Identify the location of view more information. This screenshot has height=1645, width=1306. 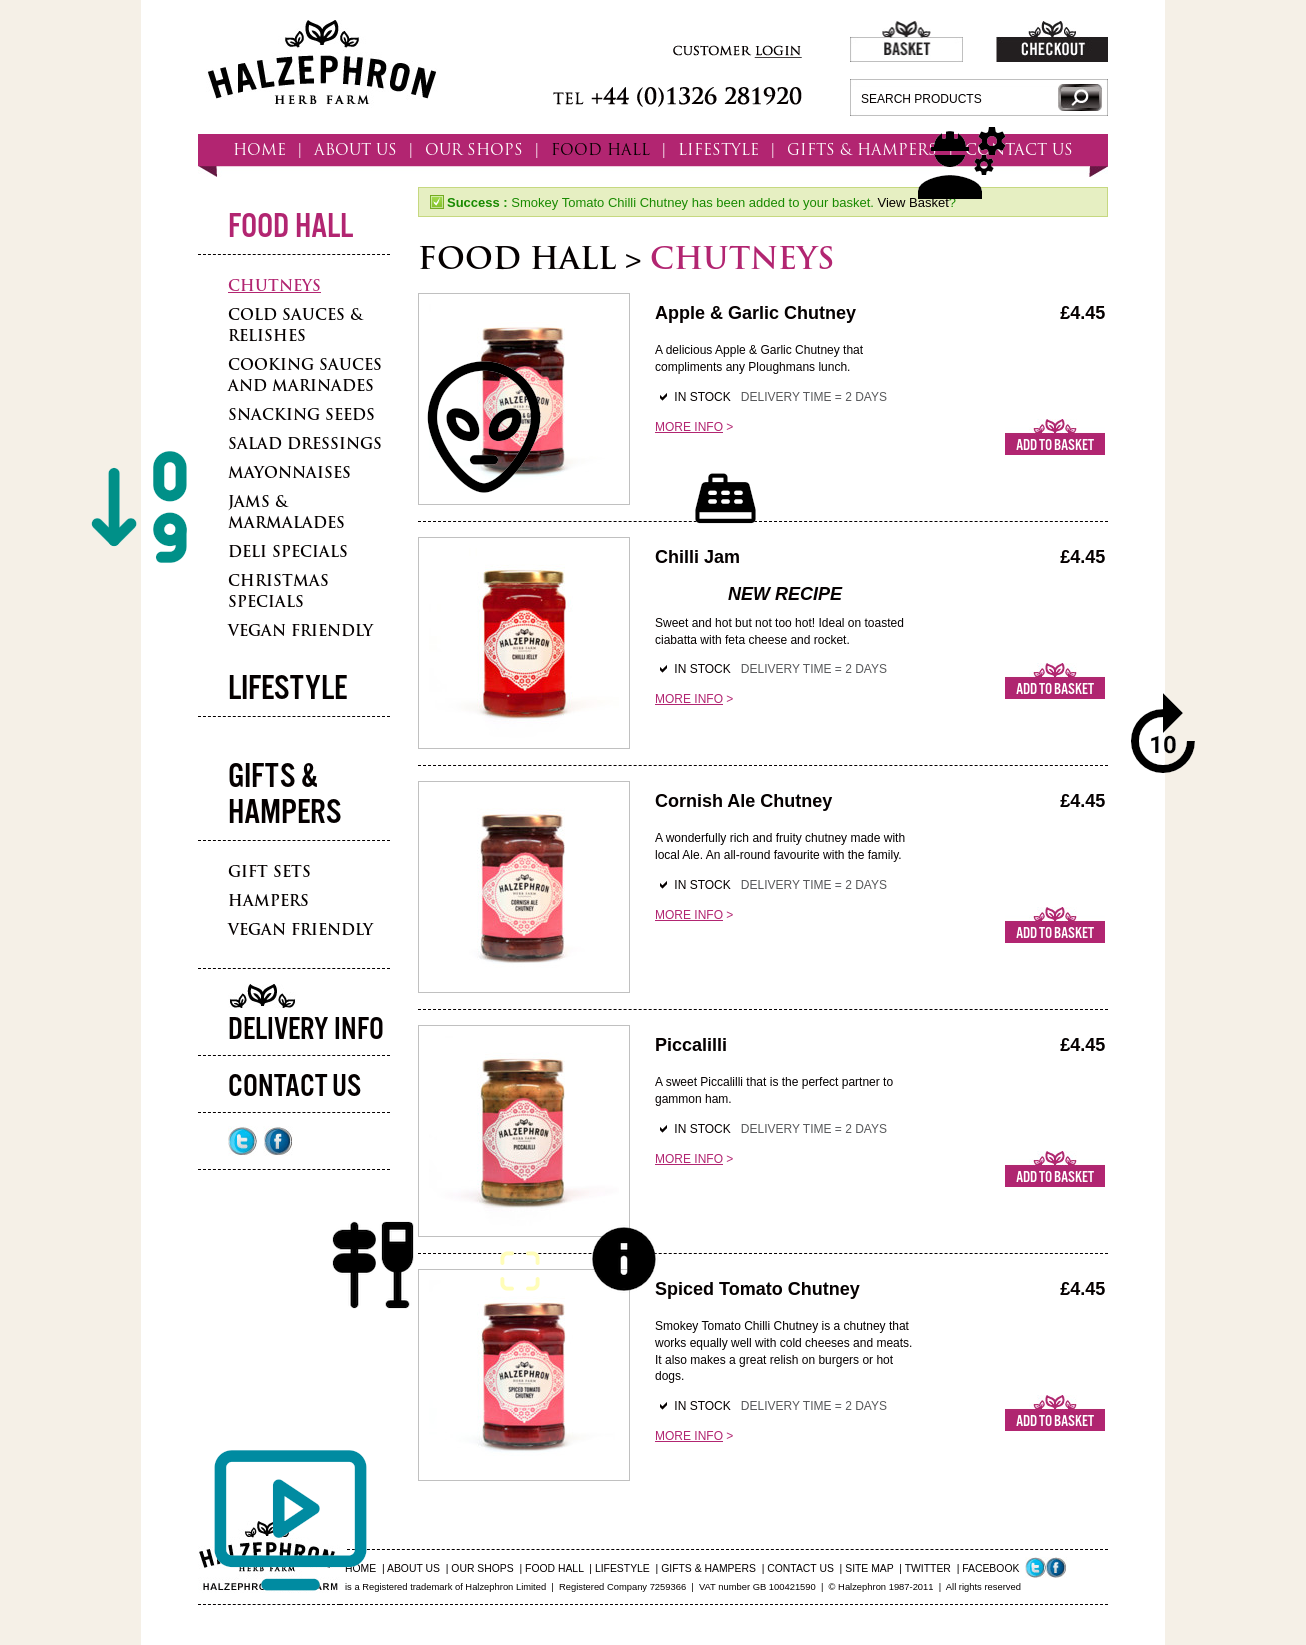
(624, 1259).